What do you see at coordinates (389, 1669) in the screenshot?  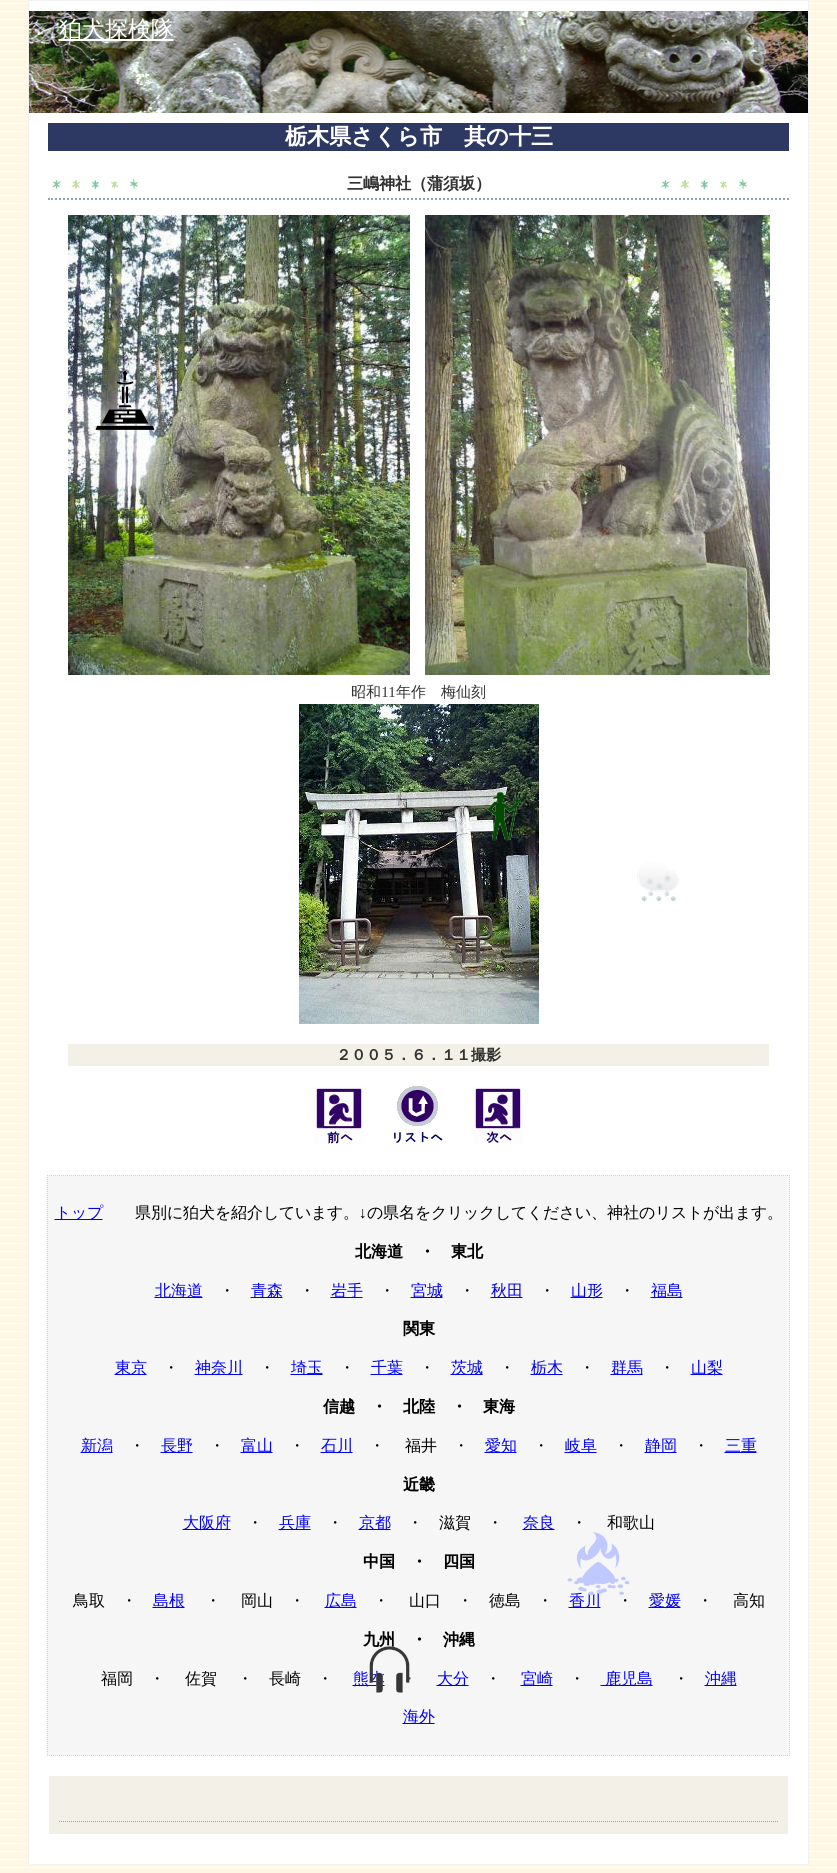 I see `audio output set to headphones` at bounding box center [389, 1669].